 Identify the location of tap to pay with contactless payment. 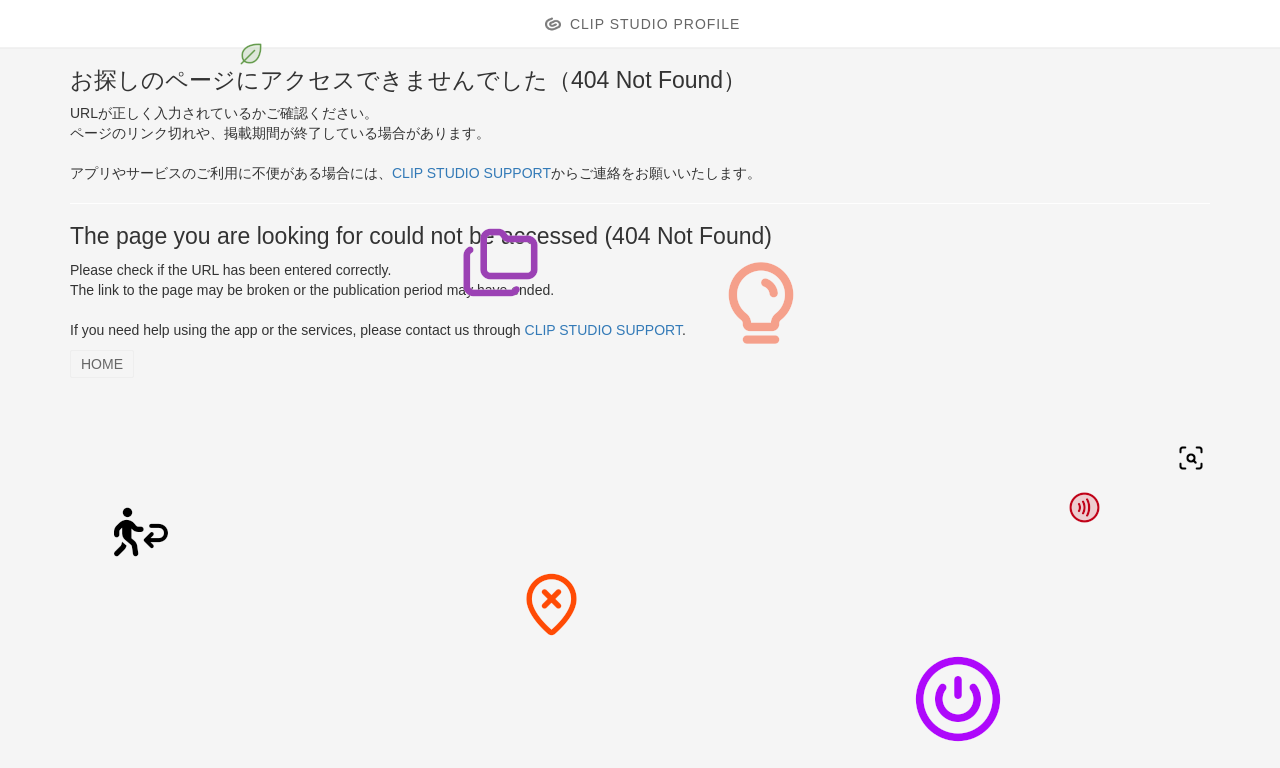
(1084, 507).